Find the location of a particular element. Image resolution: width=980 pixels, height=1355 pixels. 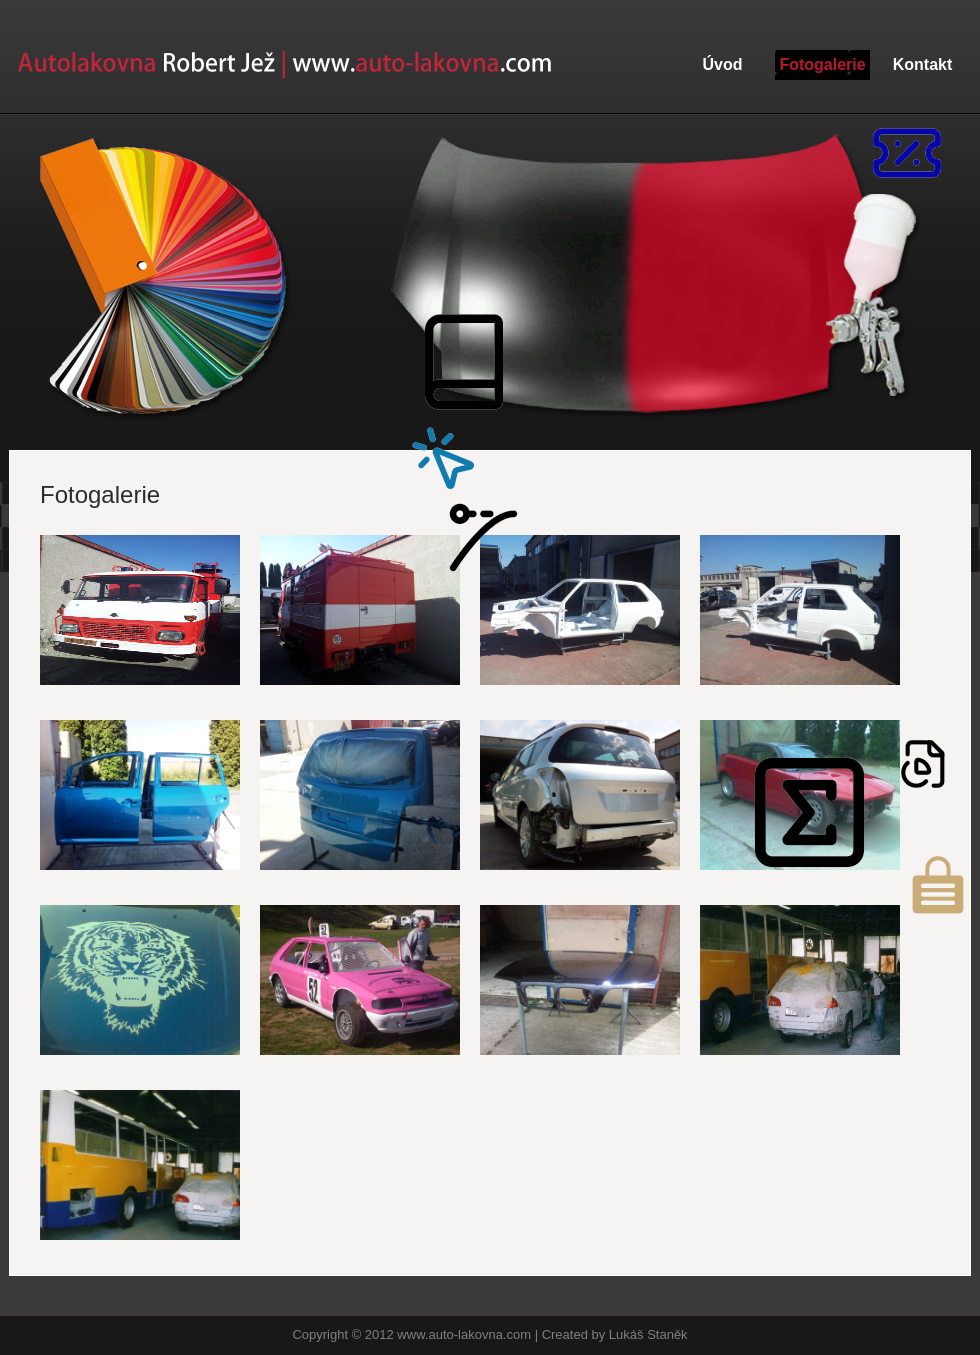

secure or locked content is located at coordinates (938, 888).